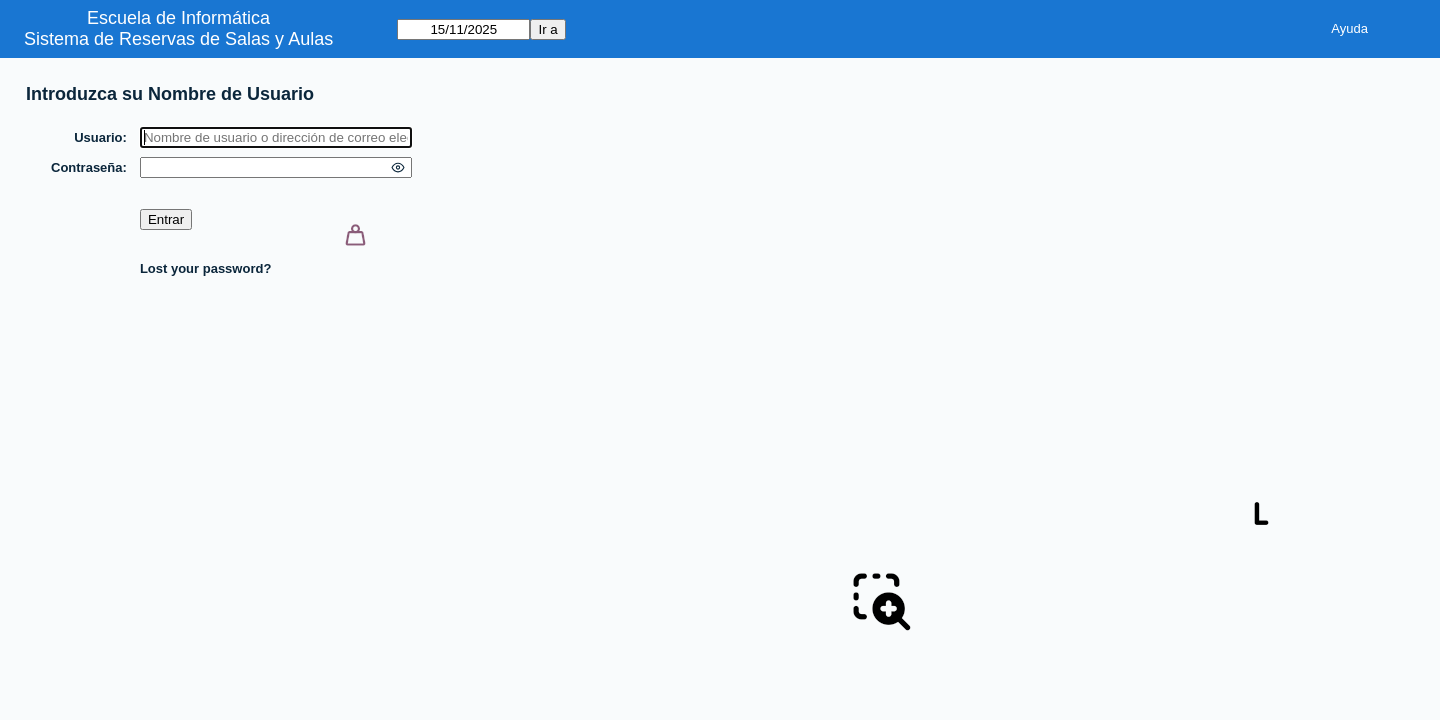  I want to click on zoom in on a selected area, so click(880, 600).